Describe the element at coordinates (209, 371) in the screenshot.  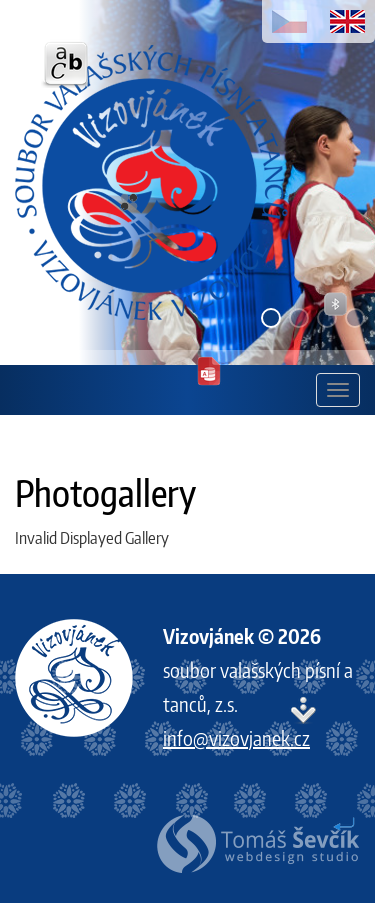
I see `microsoft access database file` at that location.